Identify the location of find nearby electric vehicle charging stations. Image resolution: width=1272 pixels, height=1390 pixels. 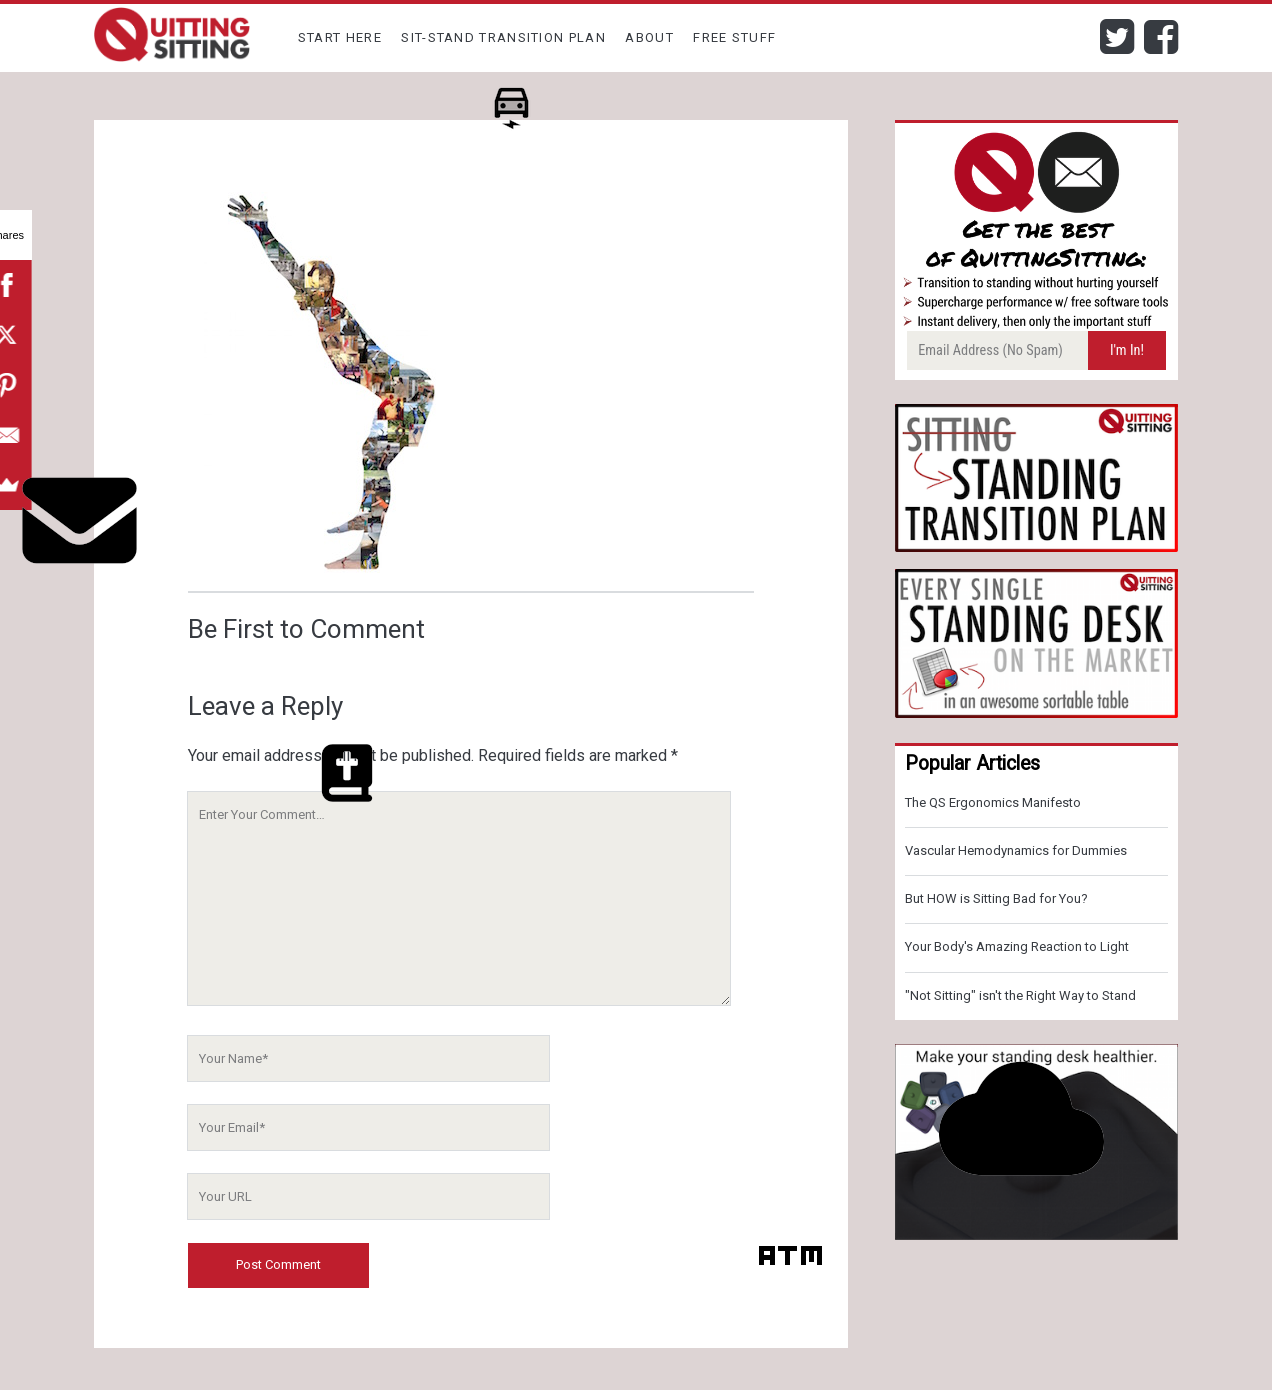
(511, 108).